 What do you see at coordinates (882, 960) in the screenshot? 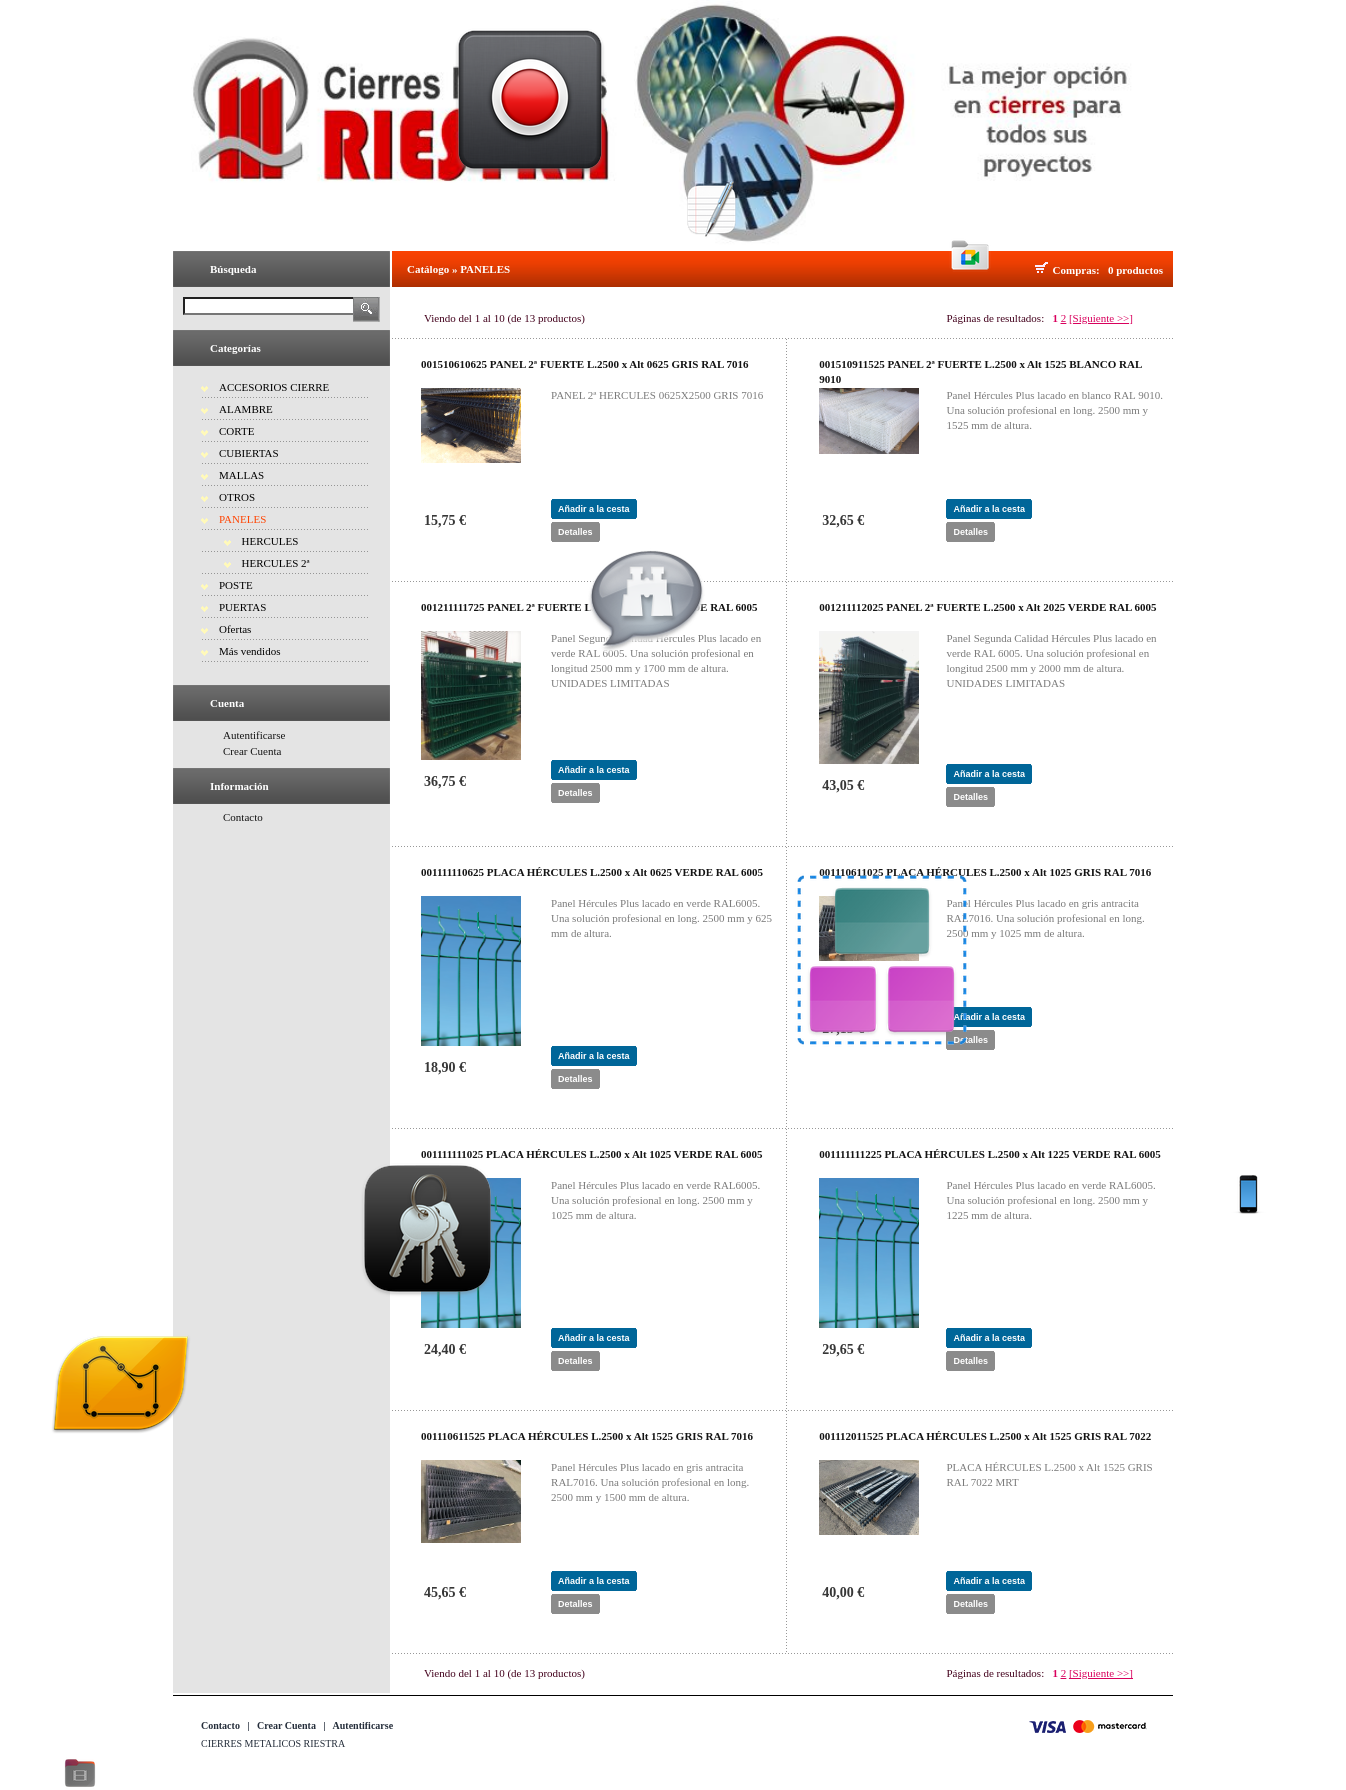
I see `select all items in the current view` at bounding box center [882, 960].